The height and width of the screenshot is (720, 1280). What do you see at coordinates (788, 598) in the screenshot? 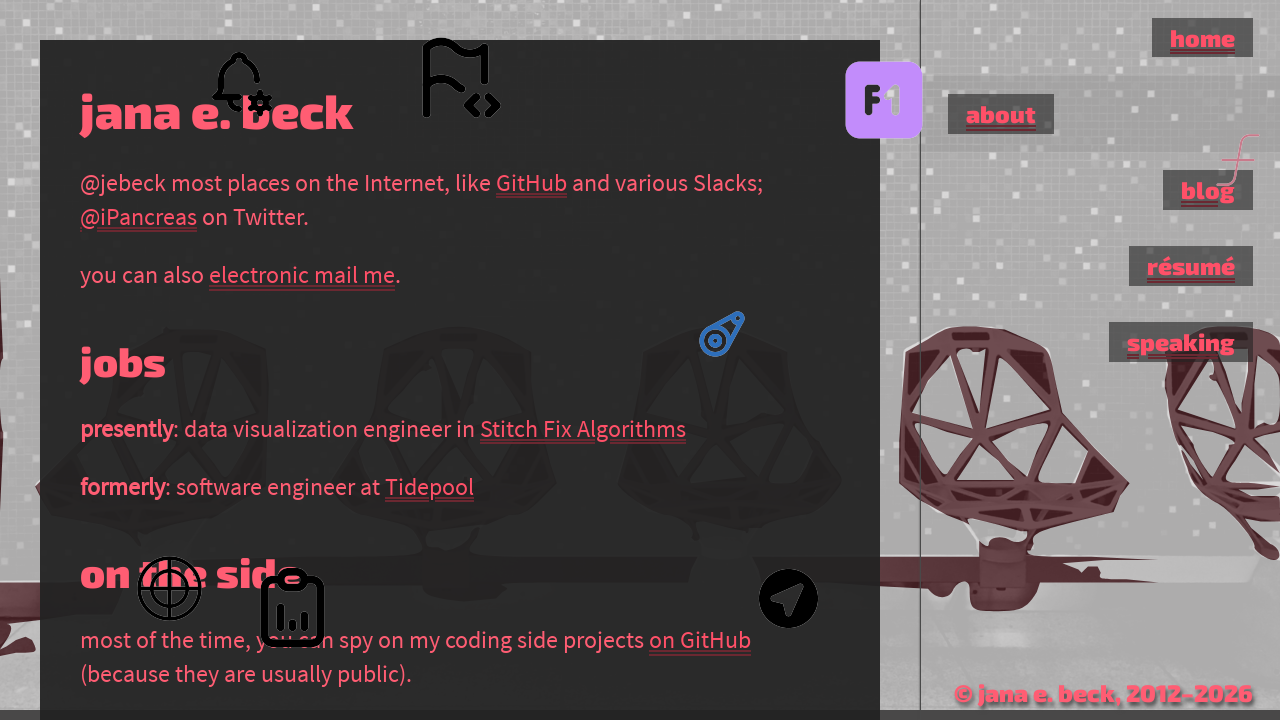
I see `access location services` at bounding box center [788, 598].